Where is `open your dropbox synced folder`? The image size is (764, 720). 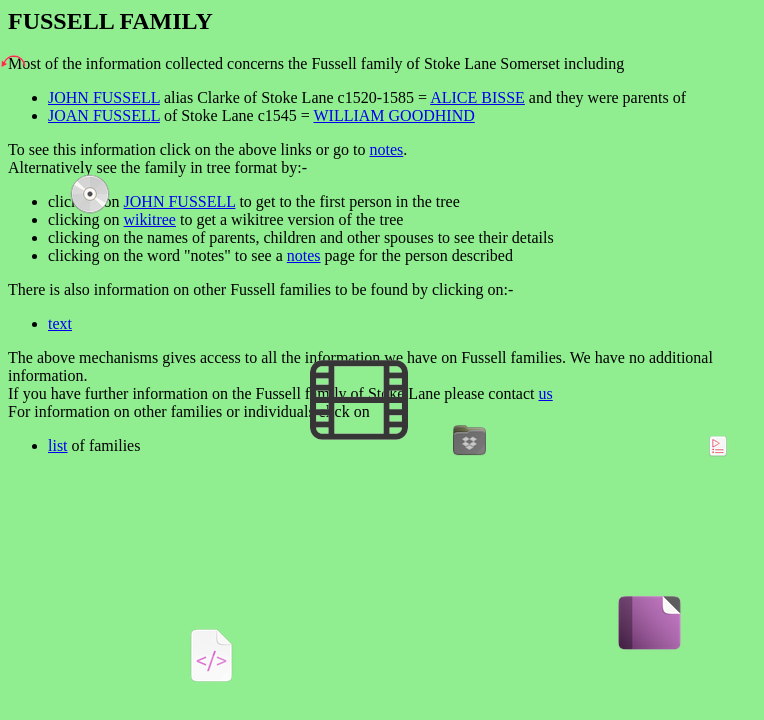
open your dropbox synced folder is located at coordinates (469, 439).